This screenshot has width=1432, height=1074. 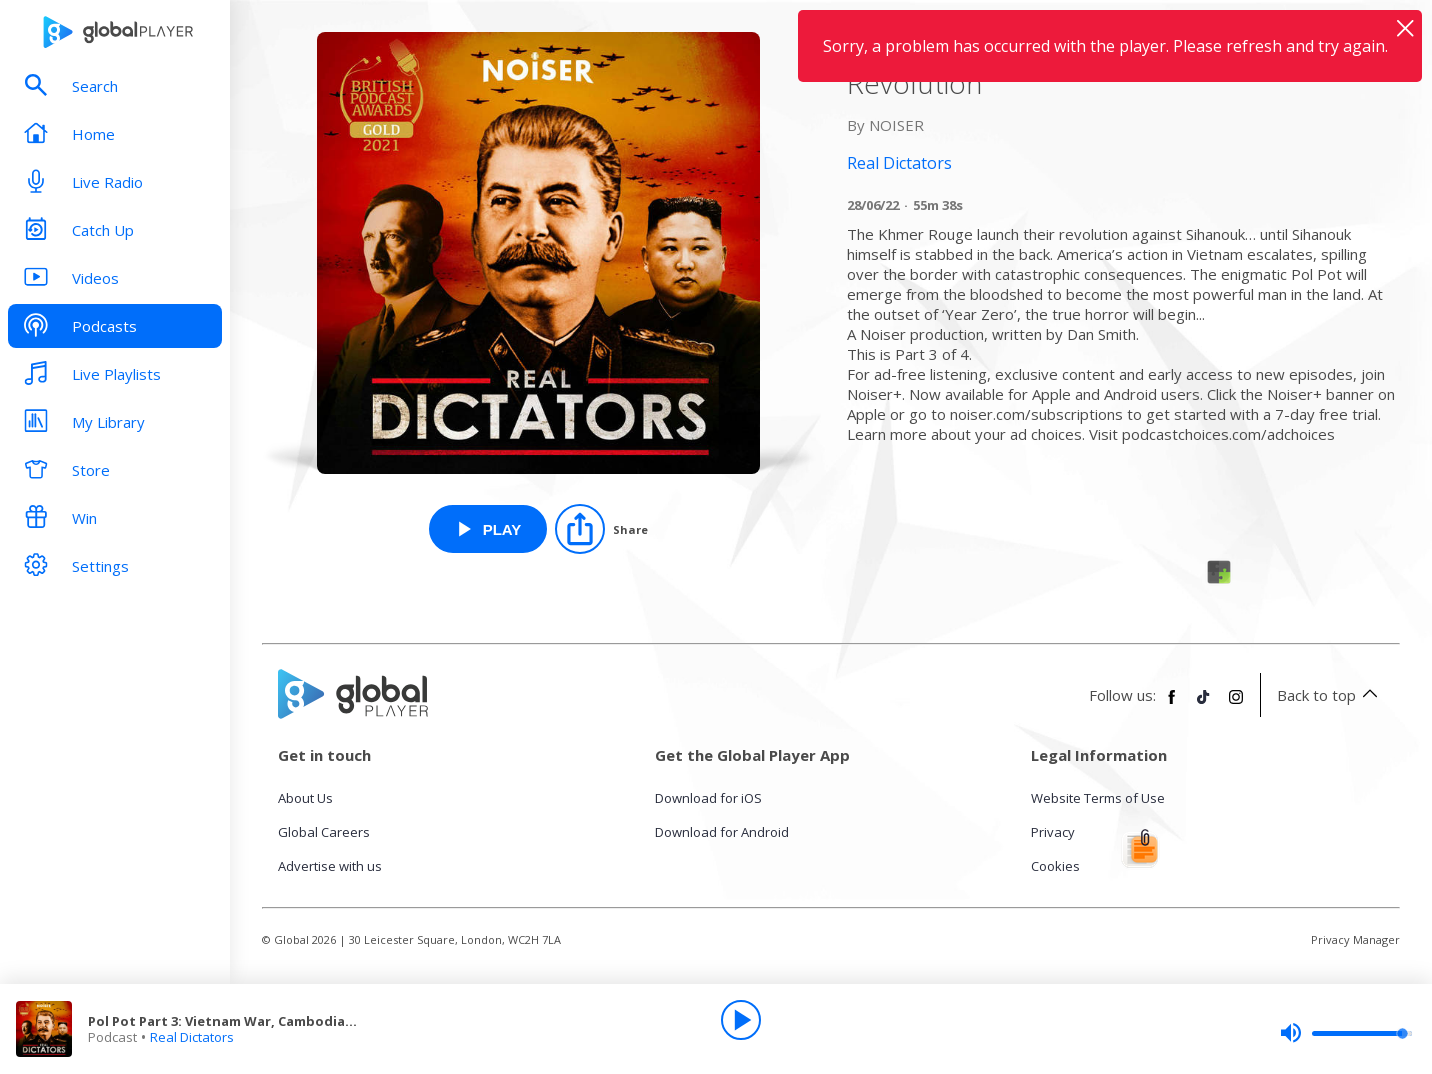 I want to click on open pdf metadata editor app, so click(x=1139, y=849).